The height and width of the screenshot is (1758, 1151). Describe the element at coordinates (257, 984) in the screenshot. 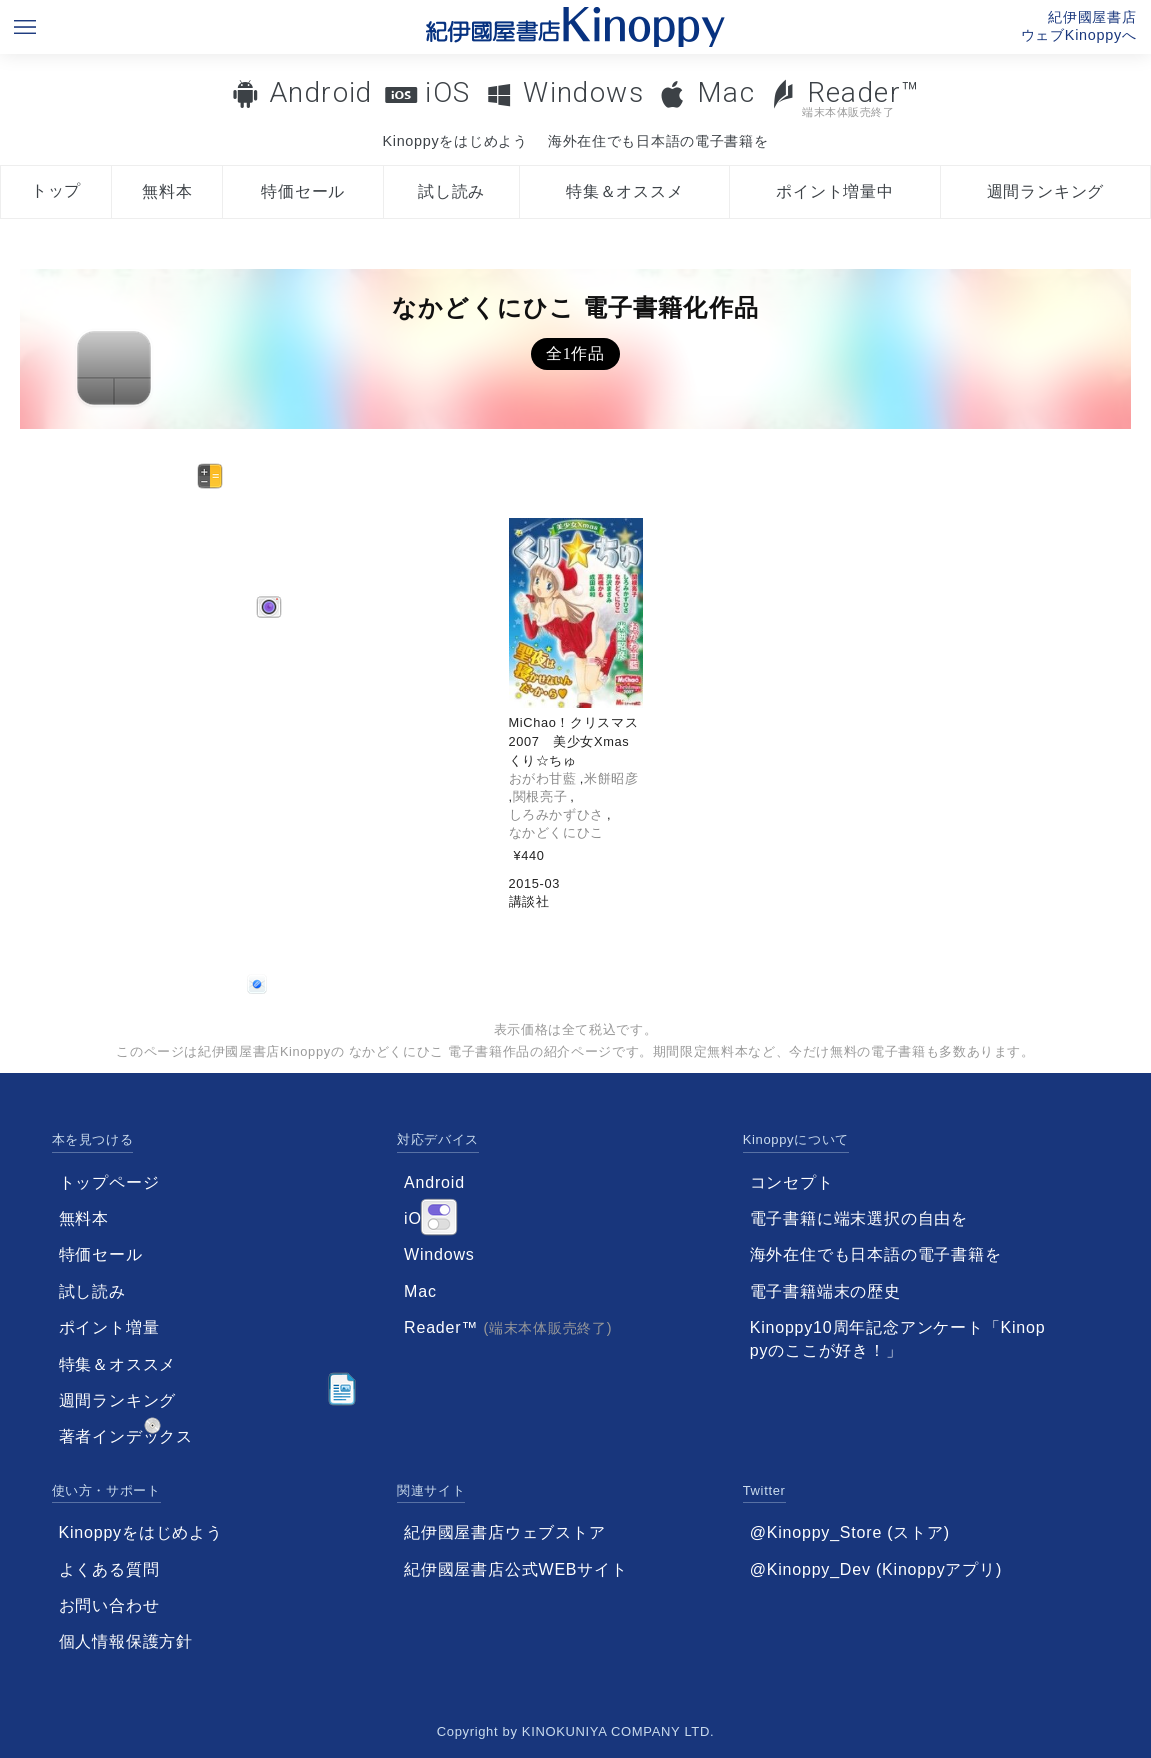

I see `open email attachment viewer` at that location.